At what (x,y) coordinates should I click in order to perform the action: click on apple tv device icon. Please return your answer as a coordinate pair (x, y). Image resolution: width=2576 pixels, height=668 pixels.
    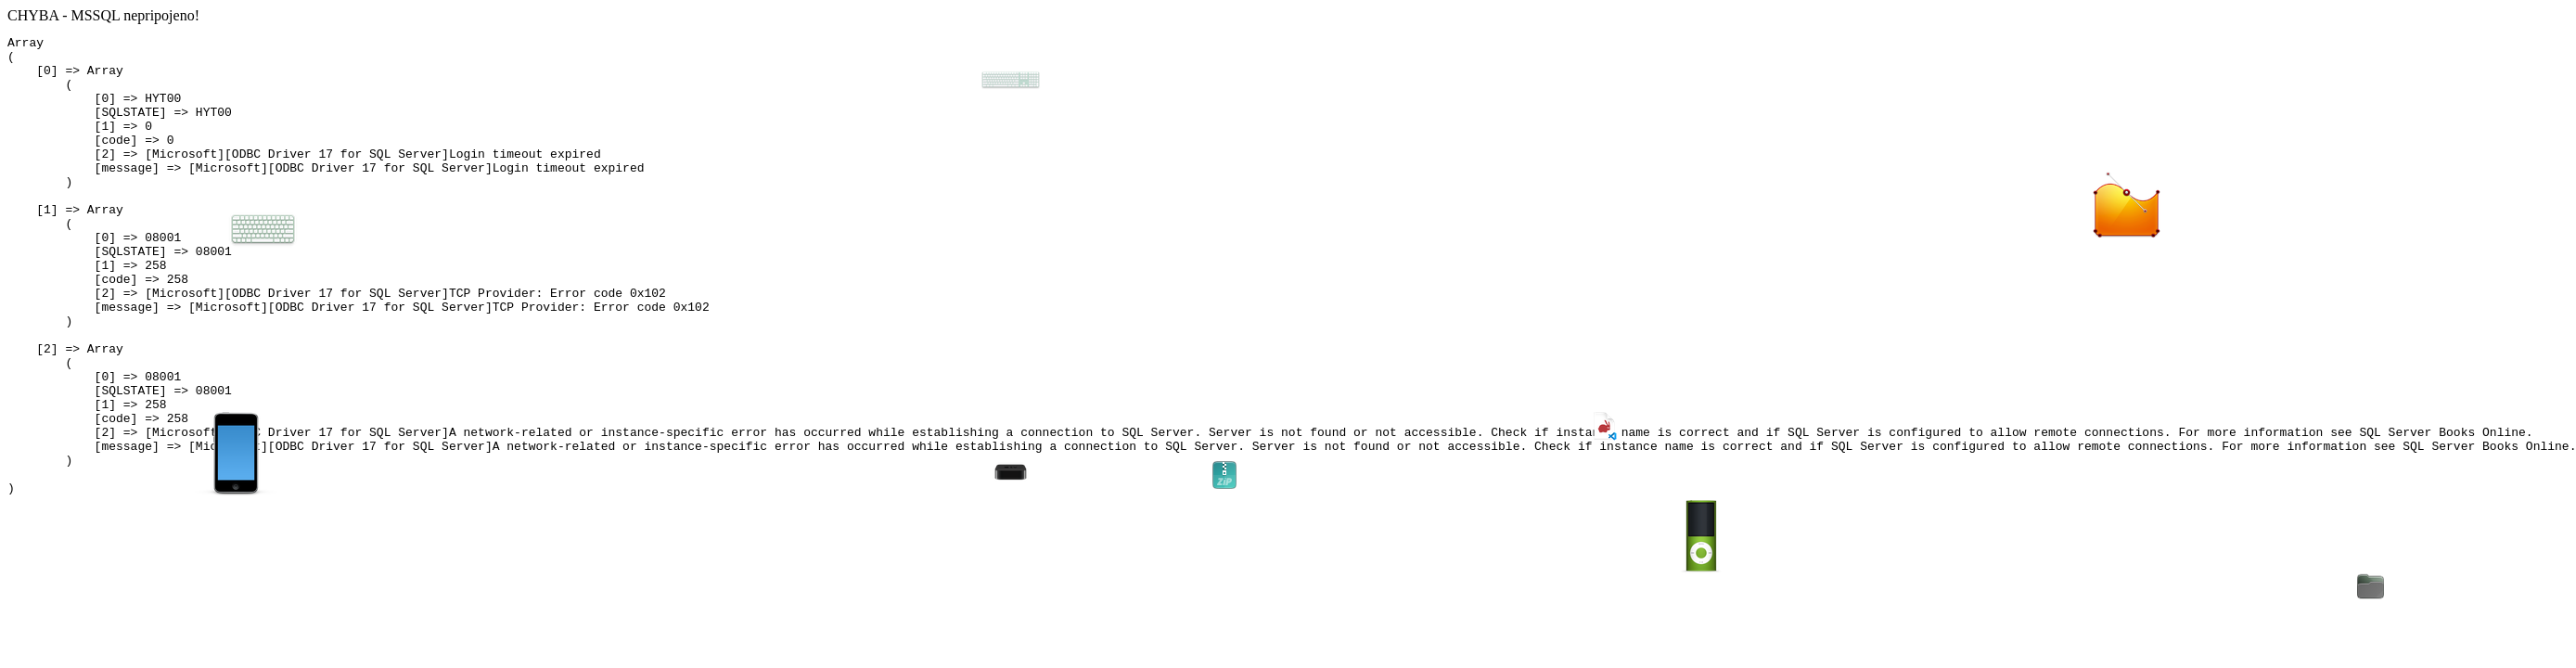
    Looking at the image, I should click on (1010, 467).